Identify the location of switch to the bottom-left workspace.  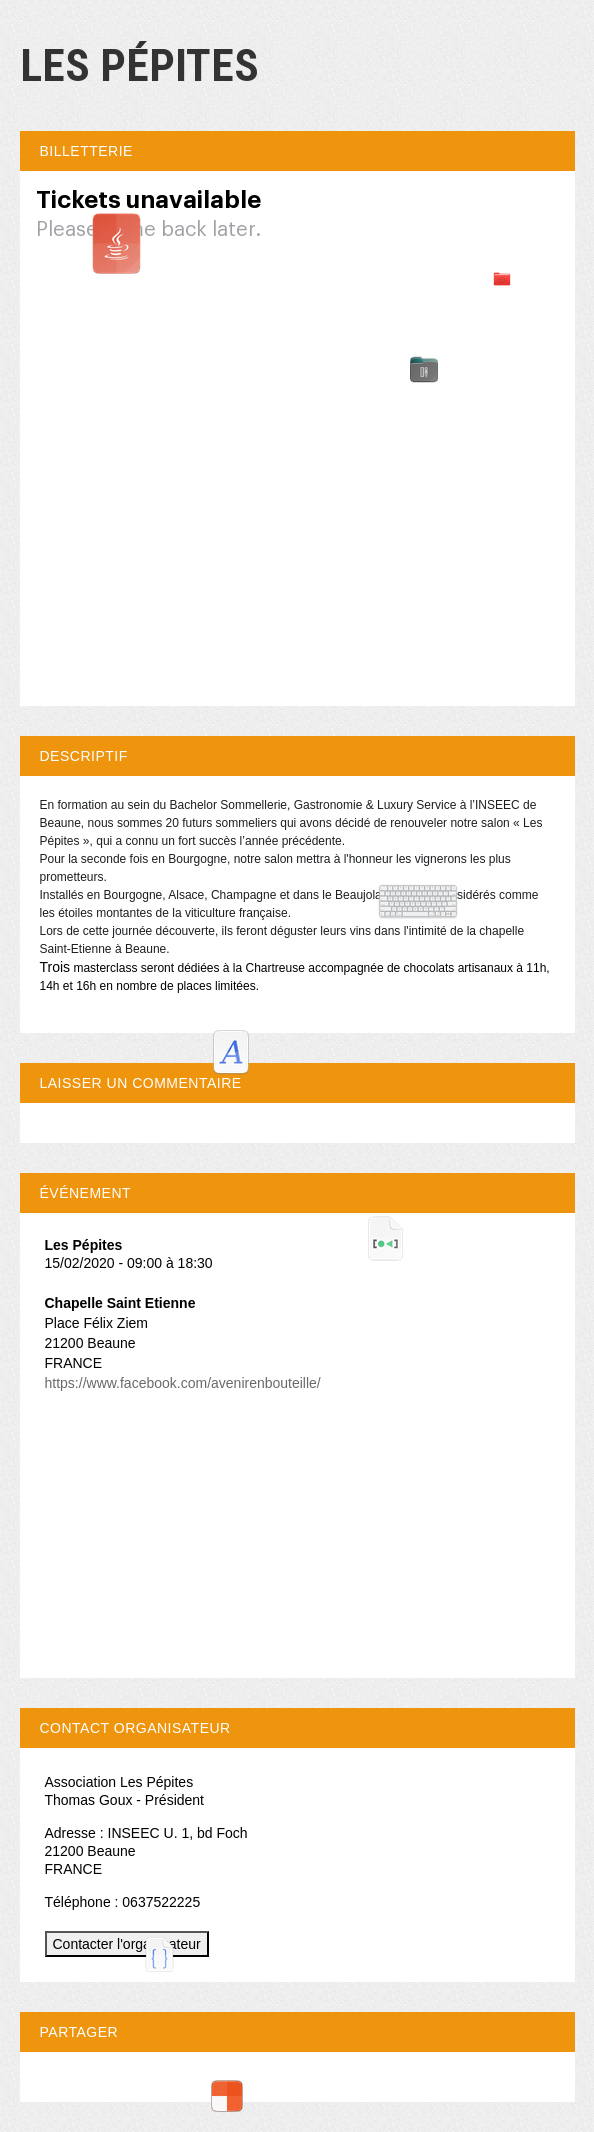
(227, 2096).